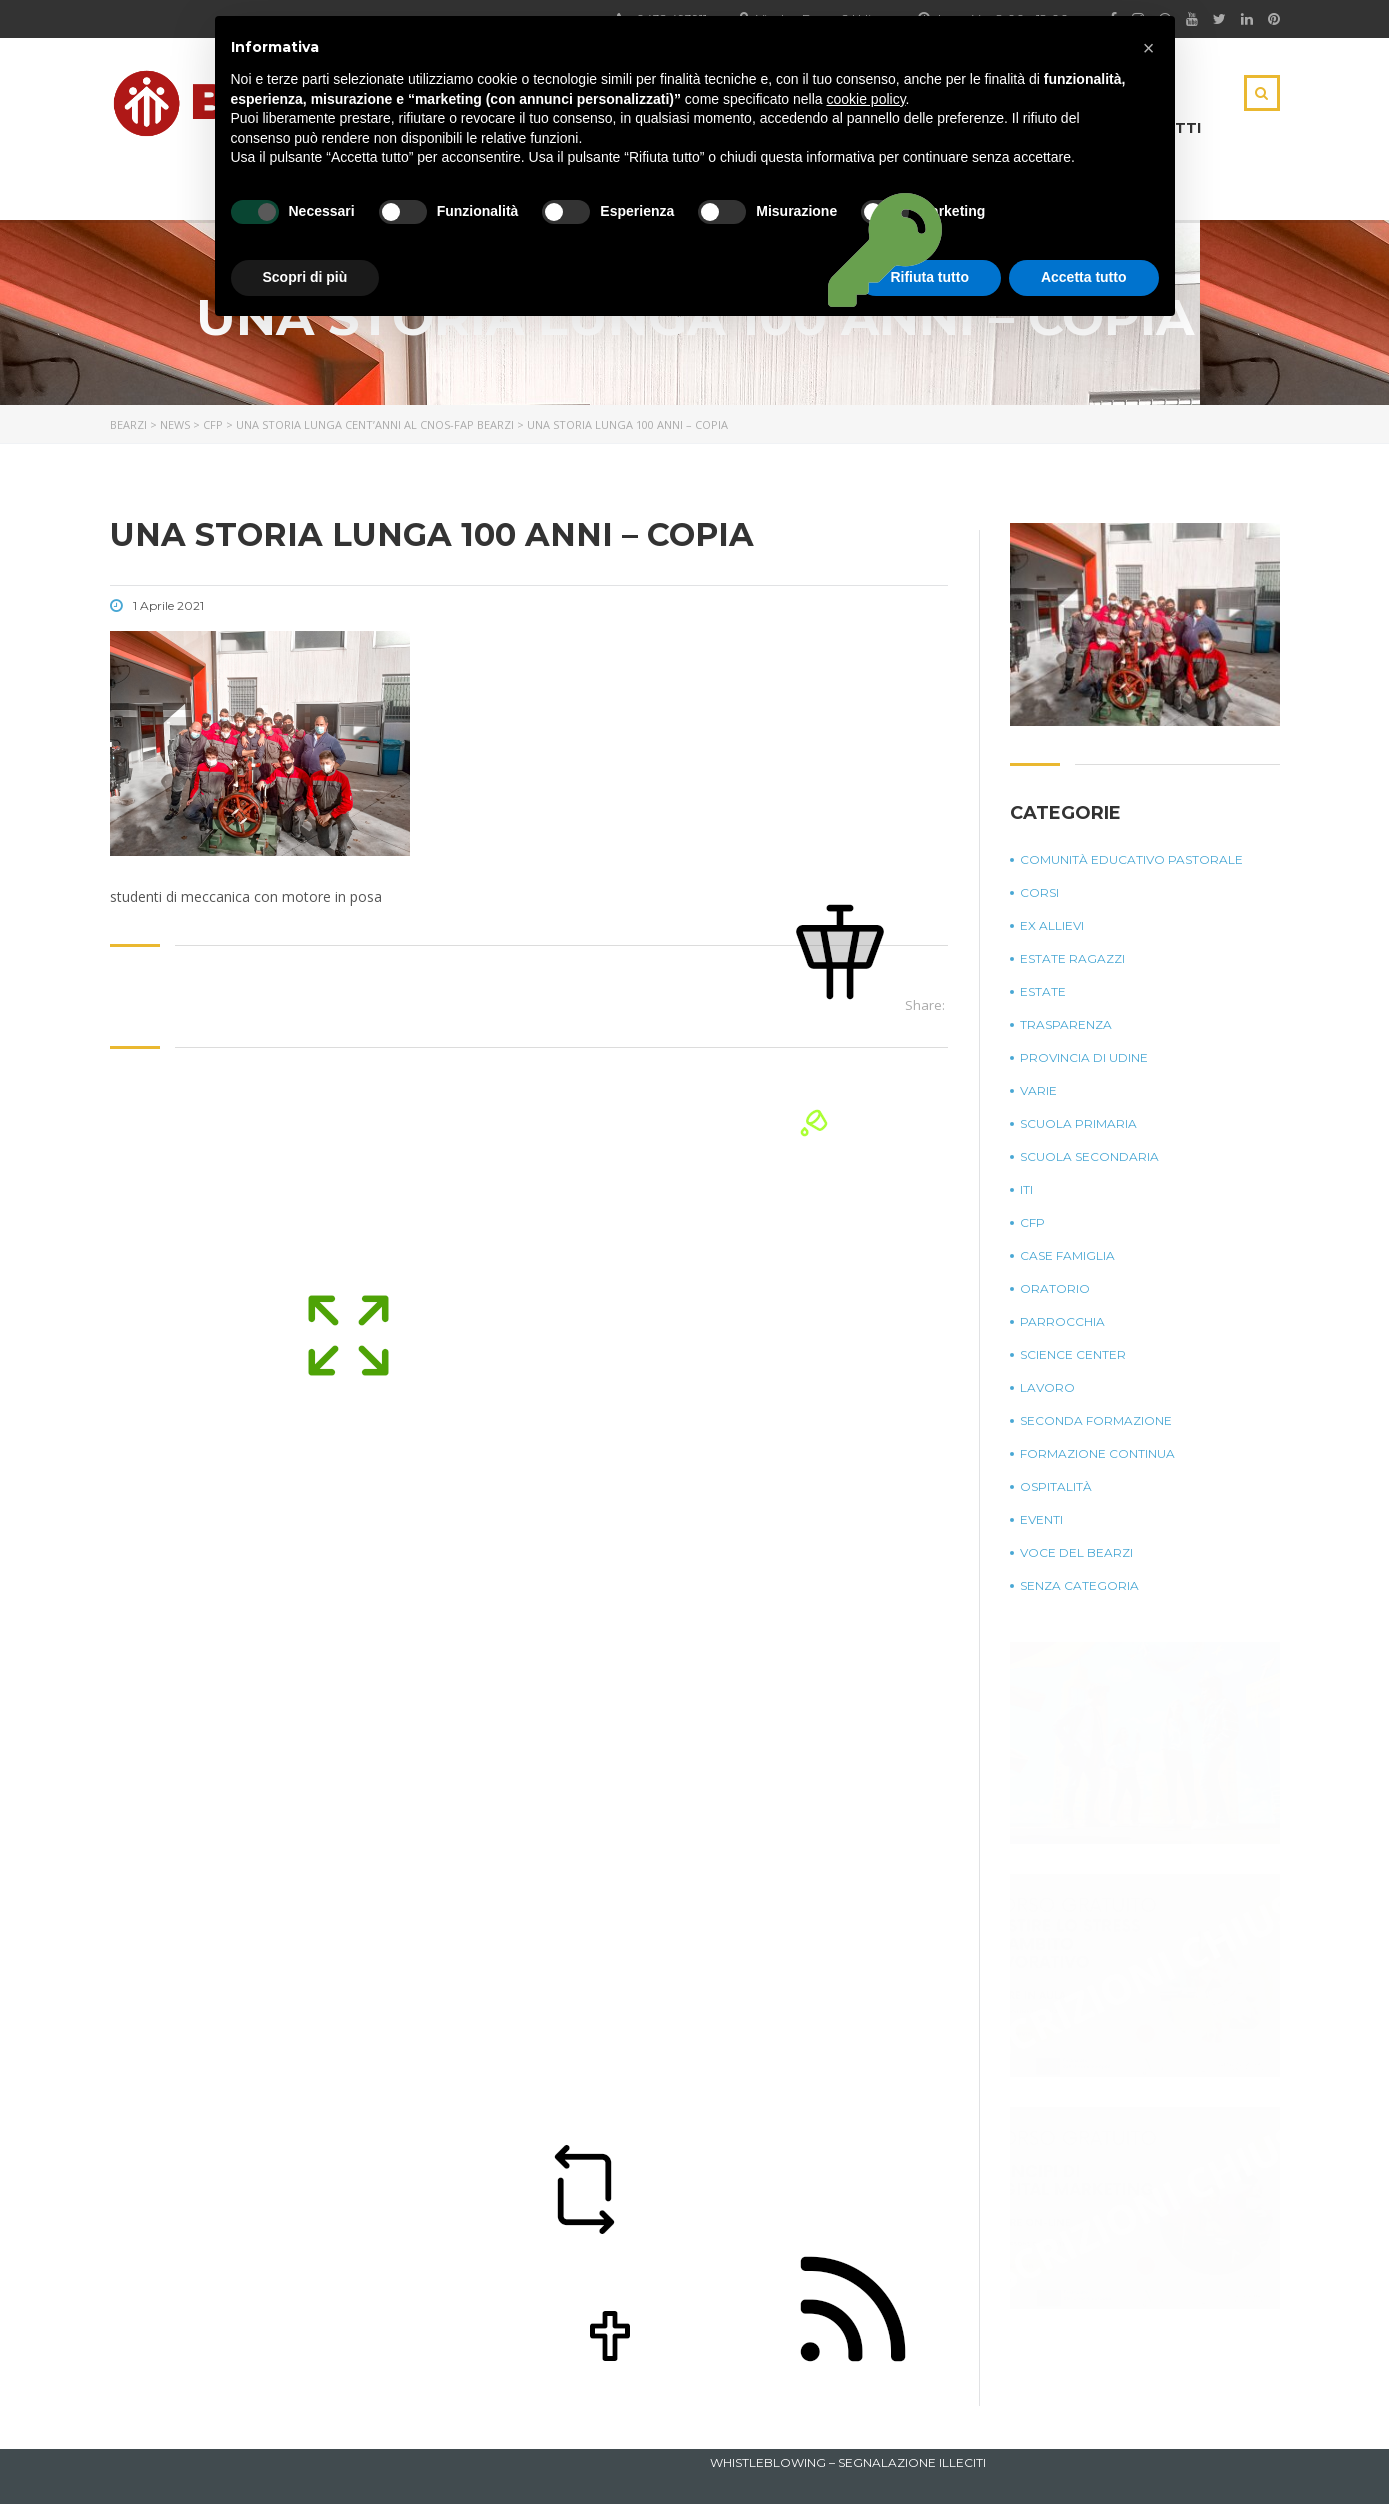  Describe the element at coordinates (584, 2189) in the screenshot. I see `rotate your device orientation` at that location.